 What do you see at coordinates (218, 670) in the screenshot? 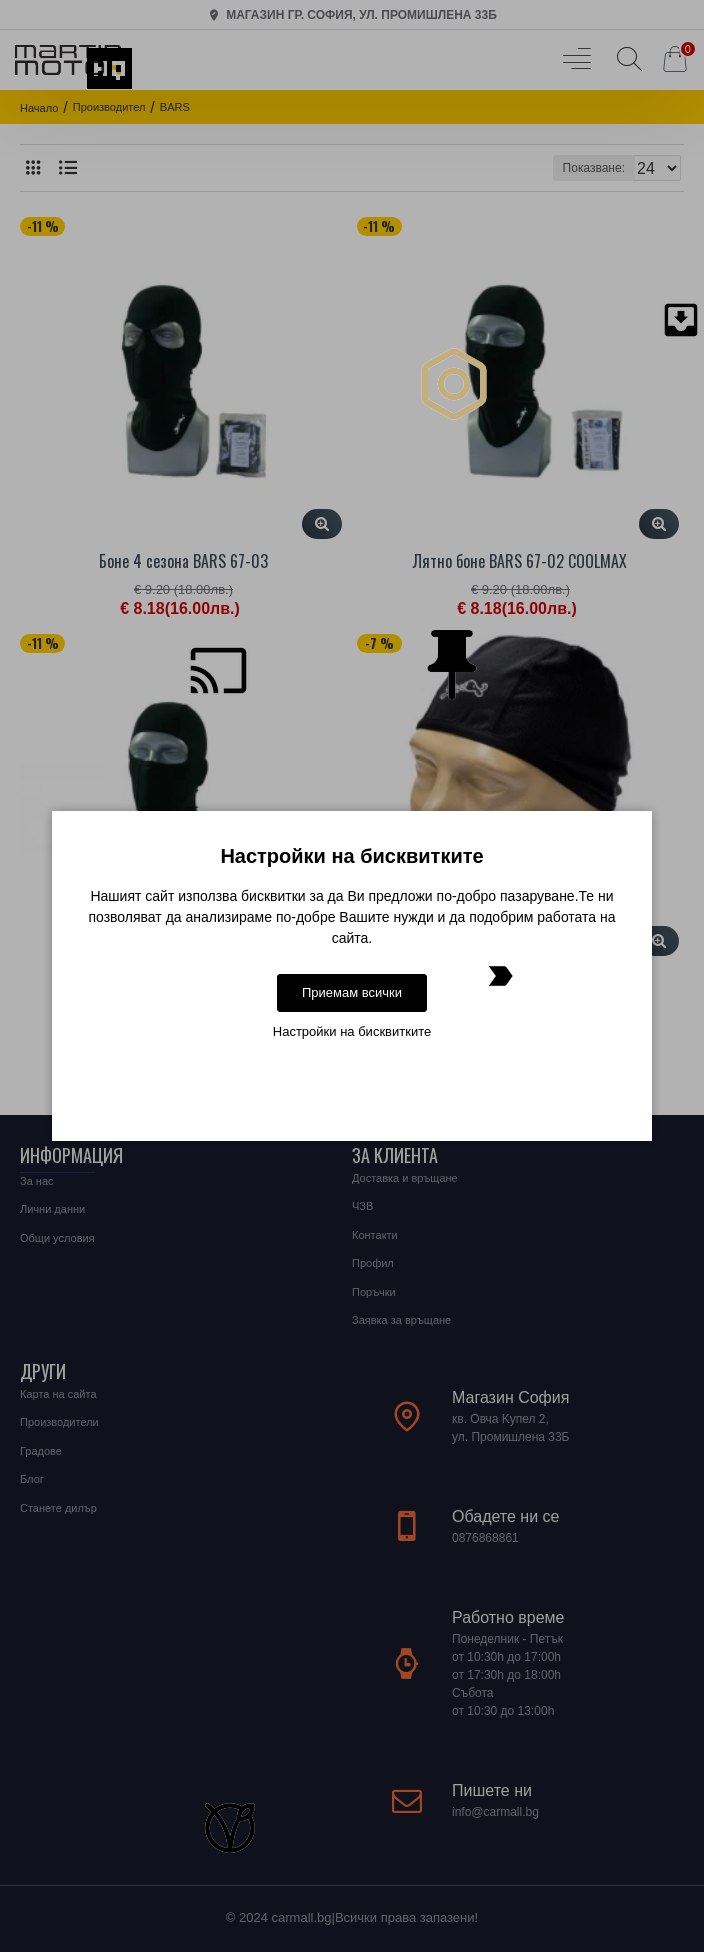
I see `cast screen to an external display` at bounding box center [218, 670].